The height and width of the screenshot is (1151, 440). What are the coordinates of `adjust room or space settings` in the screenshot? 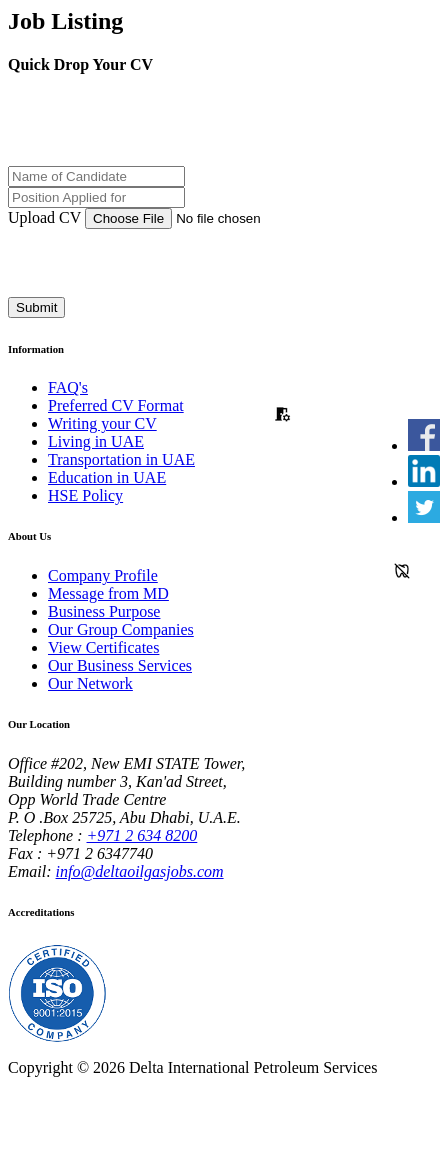 It's located at (282, 414).